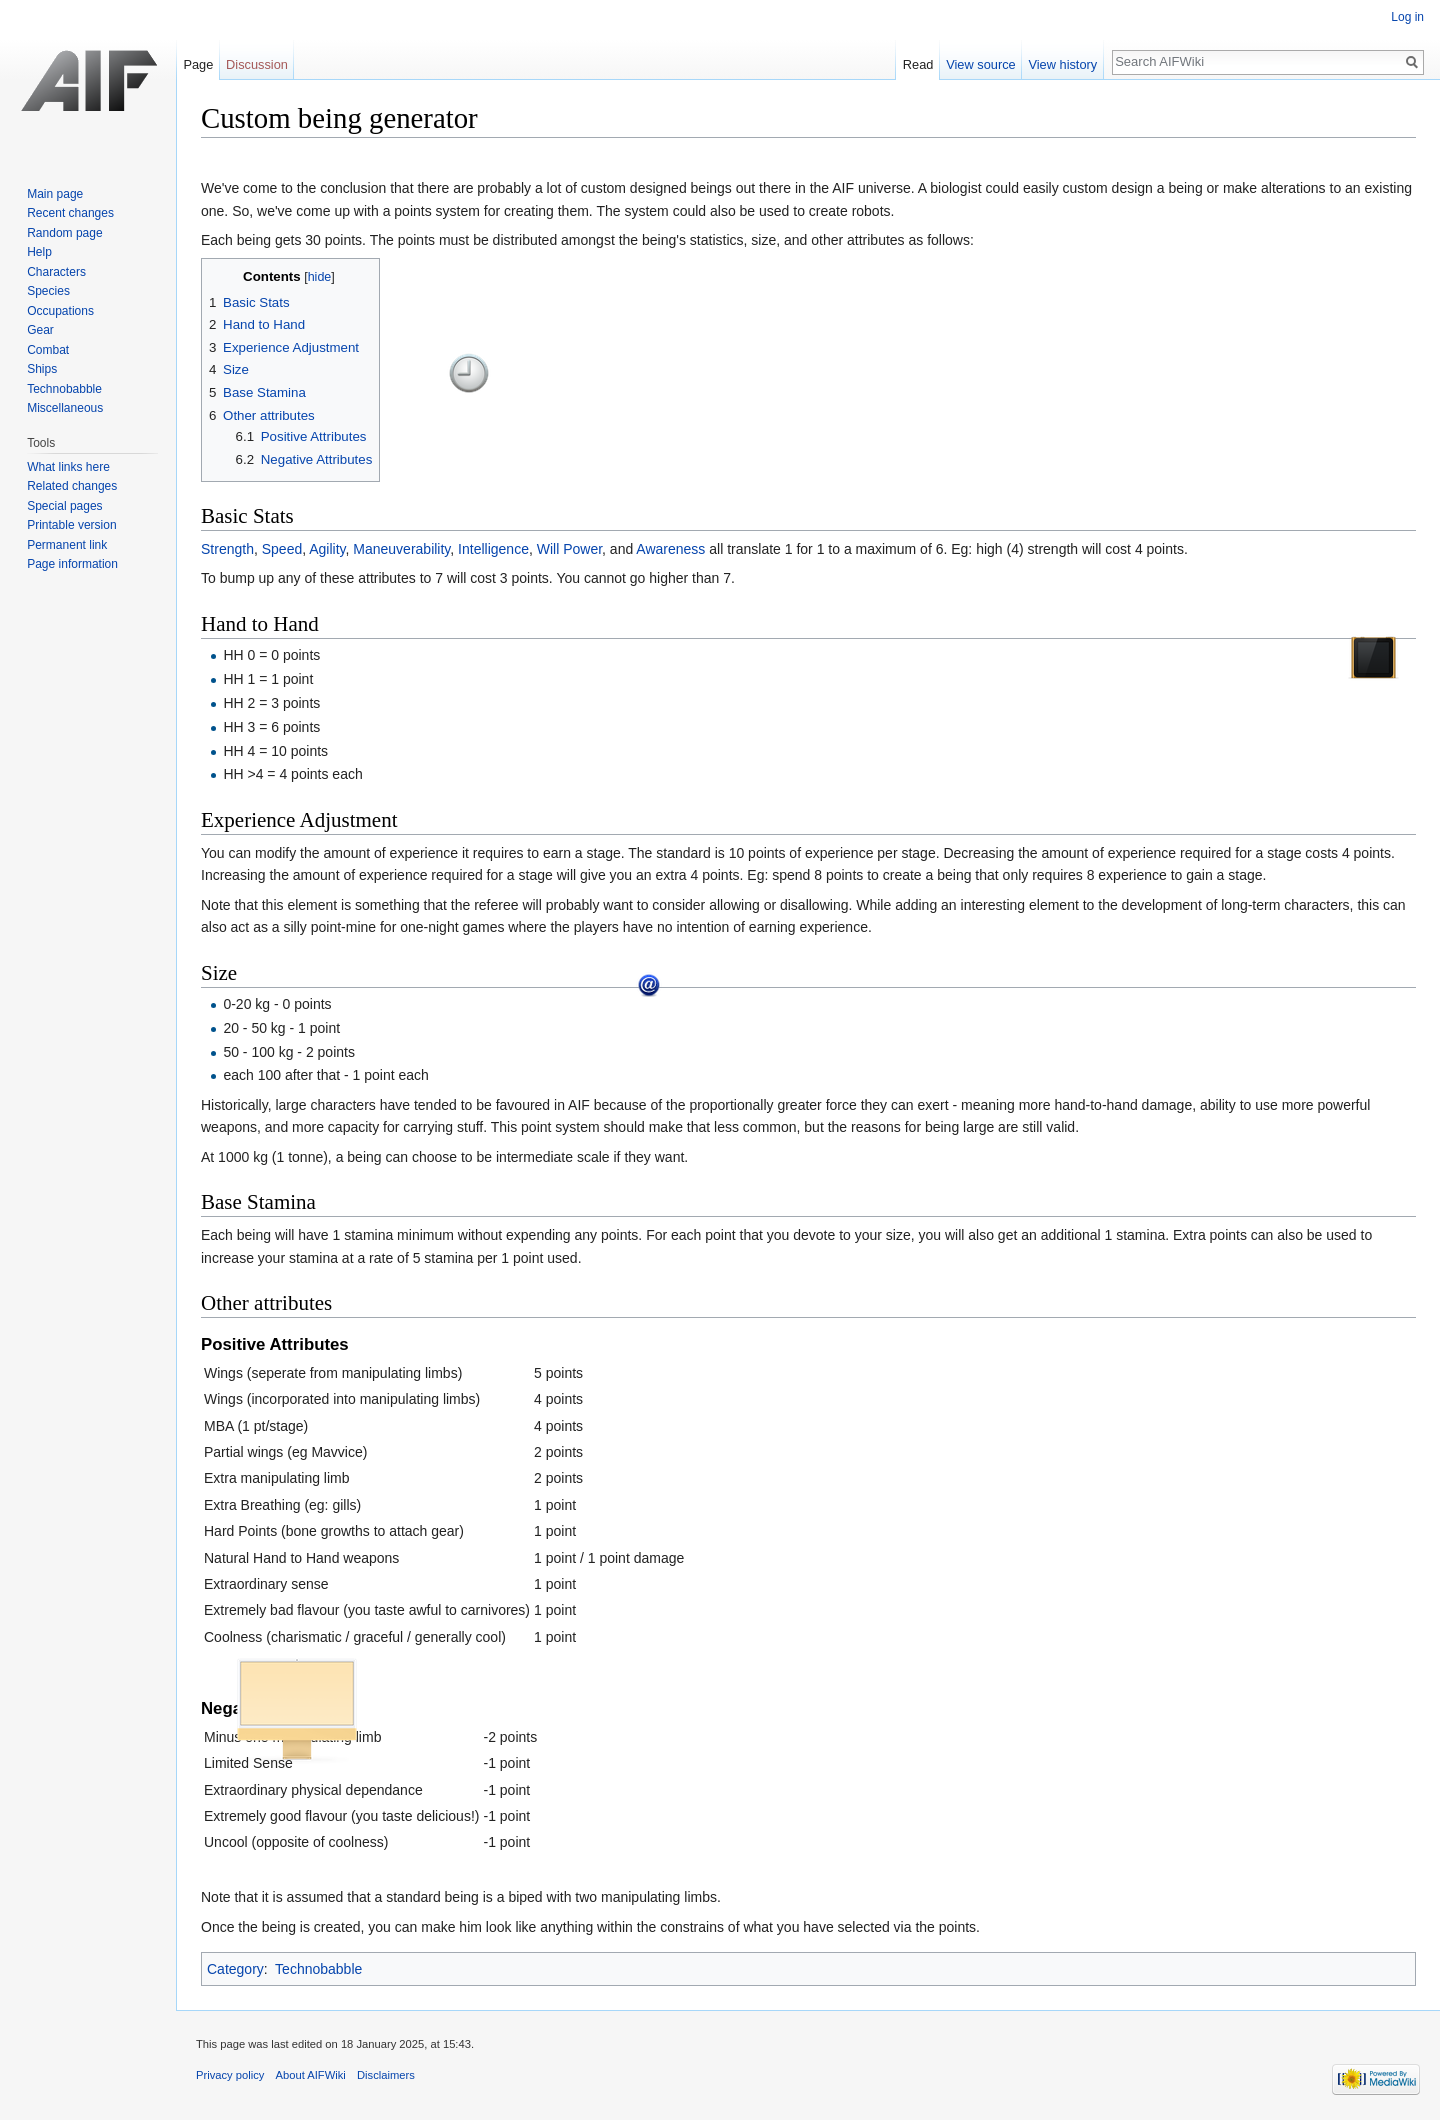 This screenshot has height=2120, width=1440. What do you see at coordinates (469, 373) in the screenshot?
I see `view all recently accessed files` at bounding box center [469, 373].